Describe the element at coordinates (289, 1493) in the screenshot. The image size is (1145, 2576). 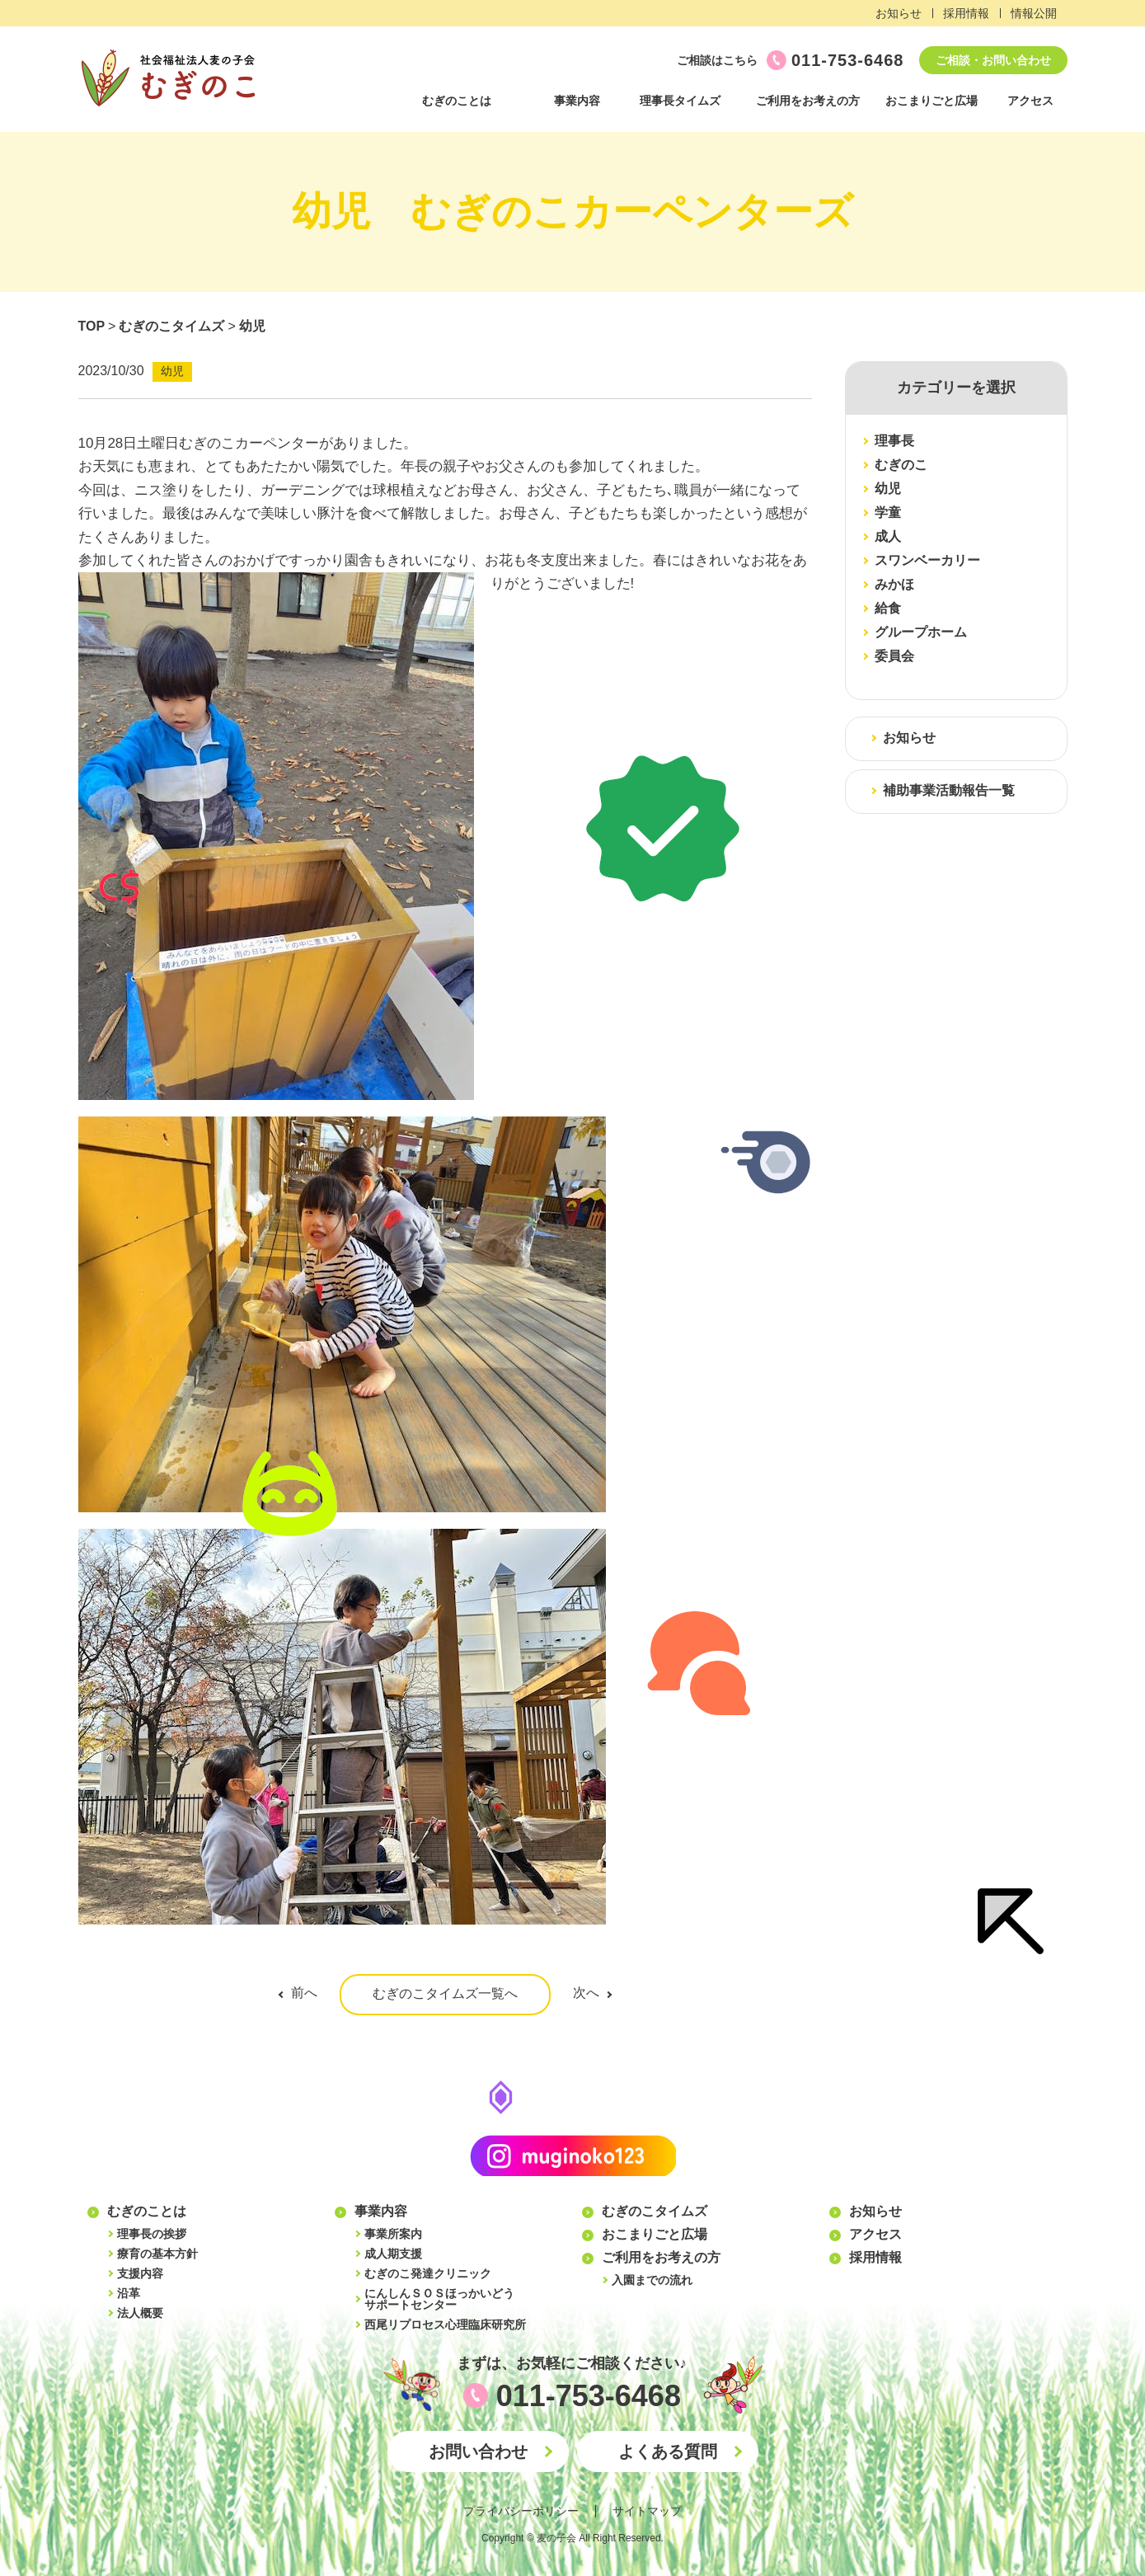
I see `indicates a bot account or automated user` at that location.